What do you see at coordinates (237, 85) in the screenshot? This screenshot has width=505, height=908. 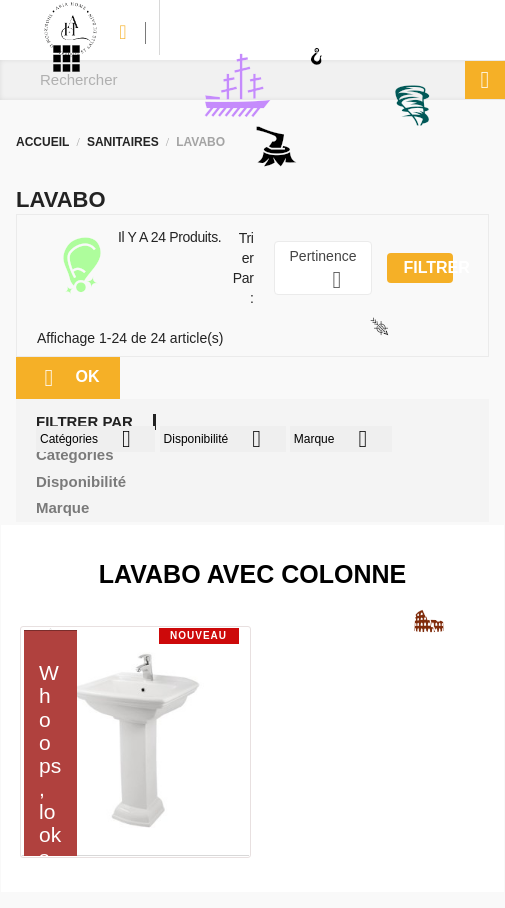 I see `select galley ship unit in strategy game` at bounding box center [237, 85].